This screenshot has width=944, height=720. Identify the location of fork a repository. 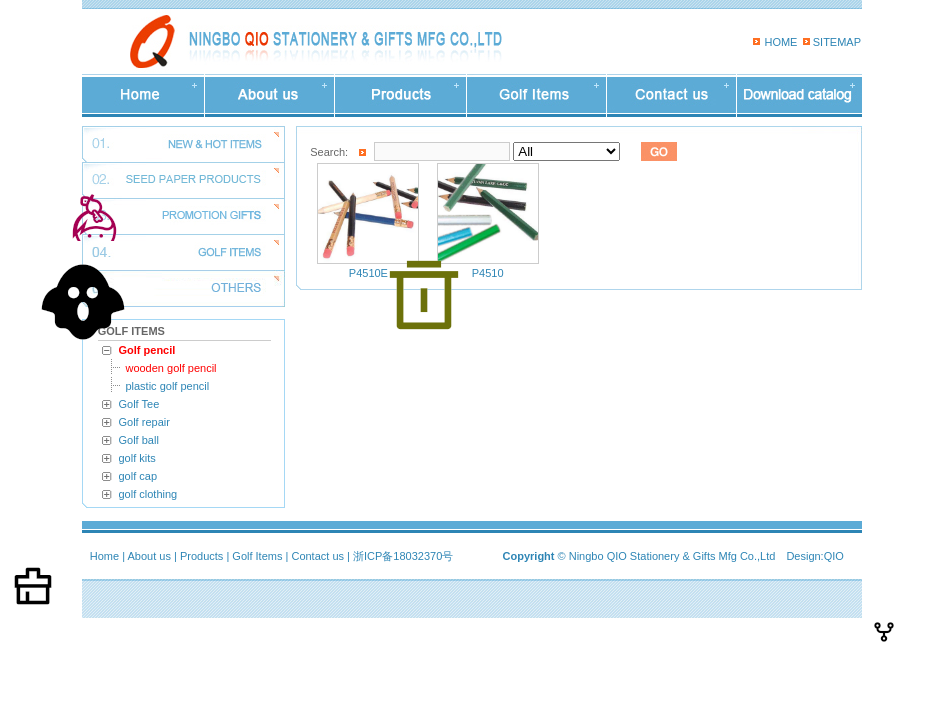
(884, 632).